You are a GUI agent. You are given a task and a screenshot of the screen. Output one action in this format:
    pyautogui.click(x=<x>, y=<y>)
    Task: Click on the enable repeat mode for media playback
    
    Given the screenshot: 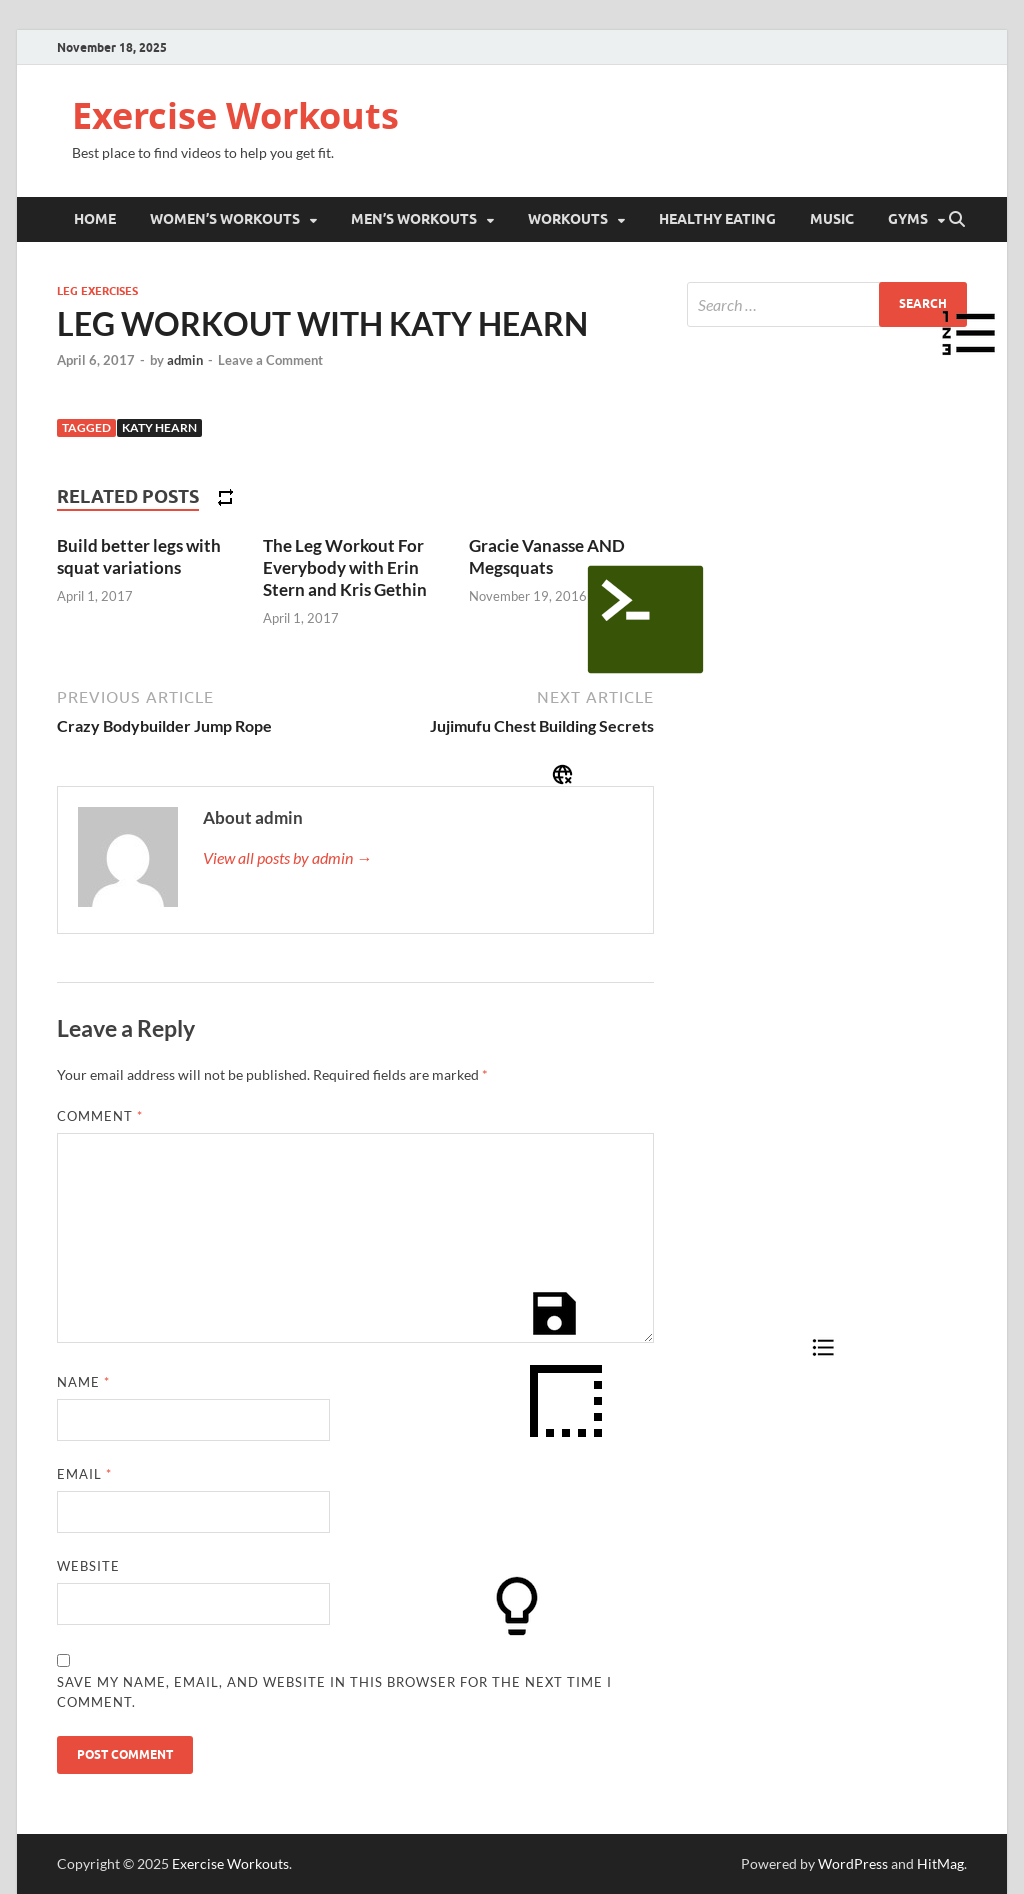 What is the action you would take?
    pyautogui.click(x=225, y=497)
    